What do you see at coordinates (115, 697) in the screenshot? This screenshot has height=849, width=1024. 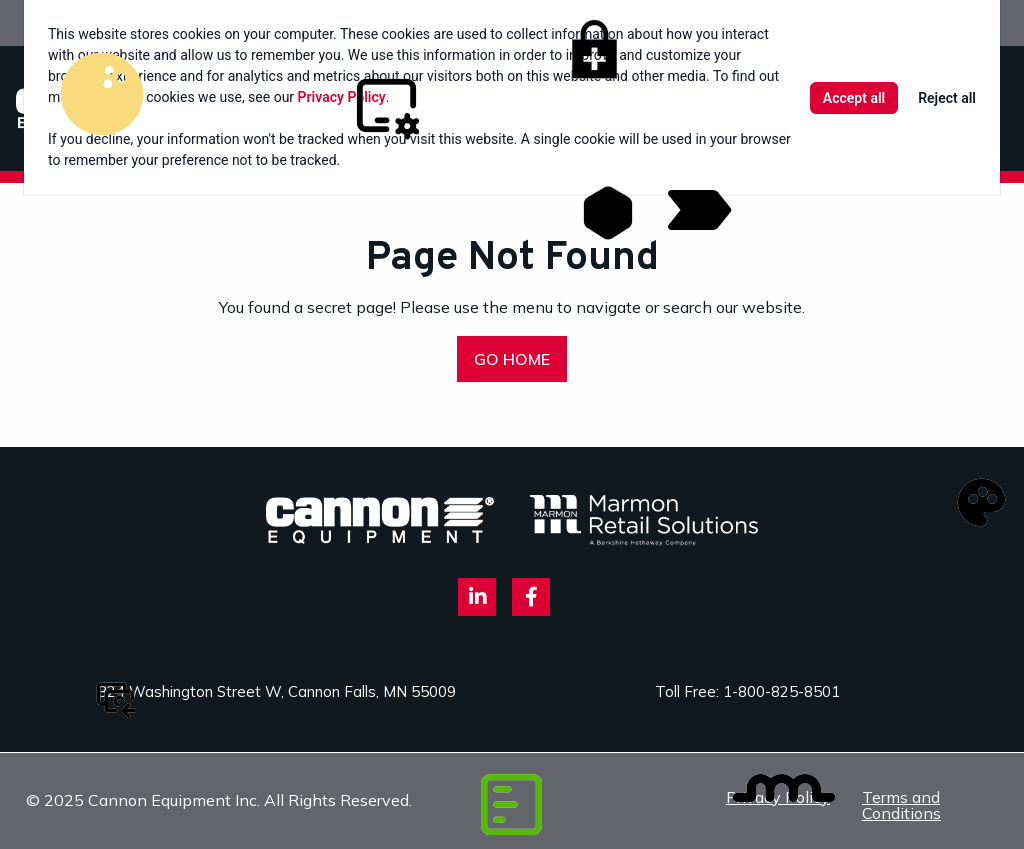 I see `request a refund or money back` at bounding box center [115, 697].